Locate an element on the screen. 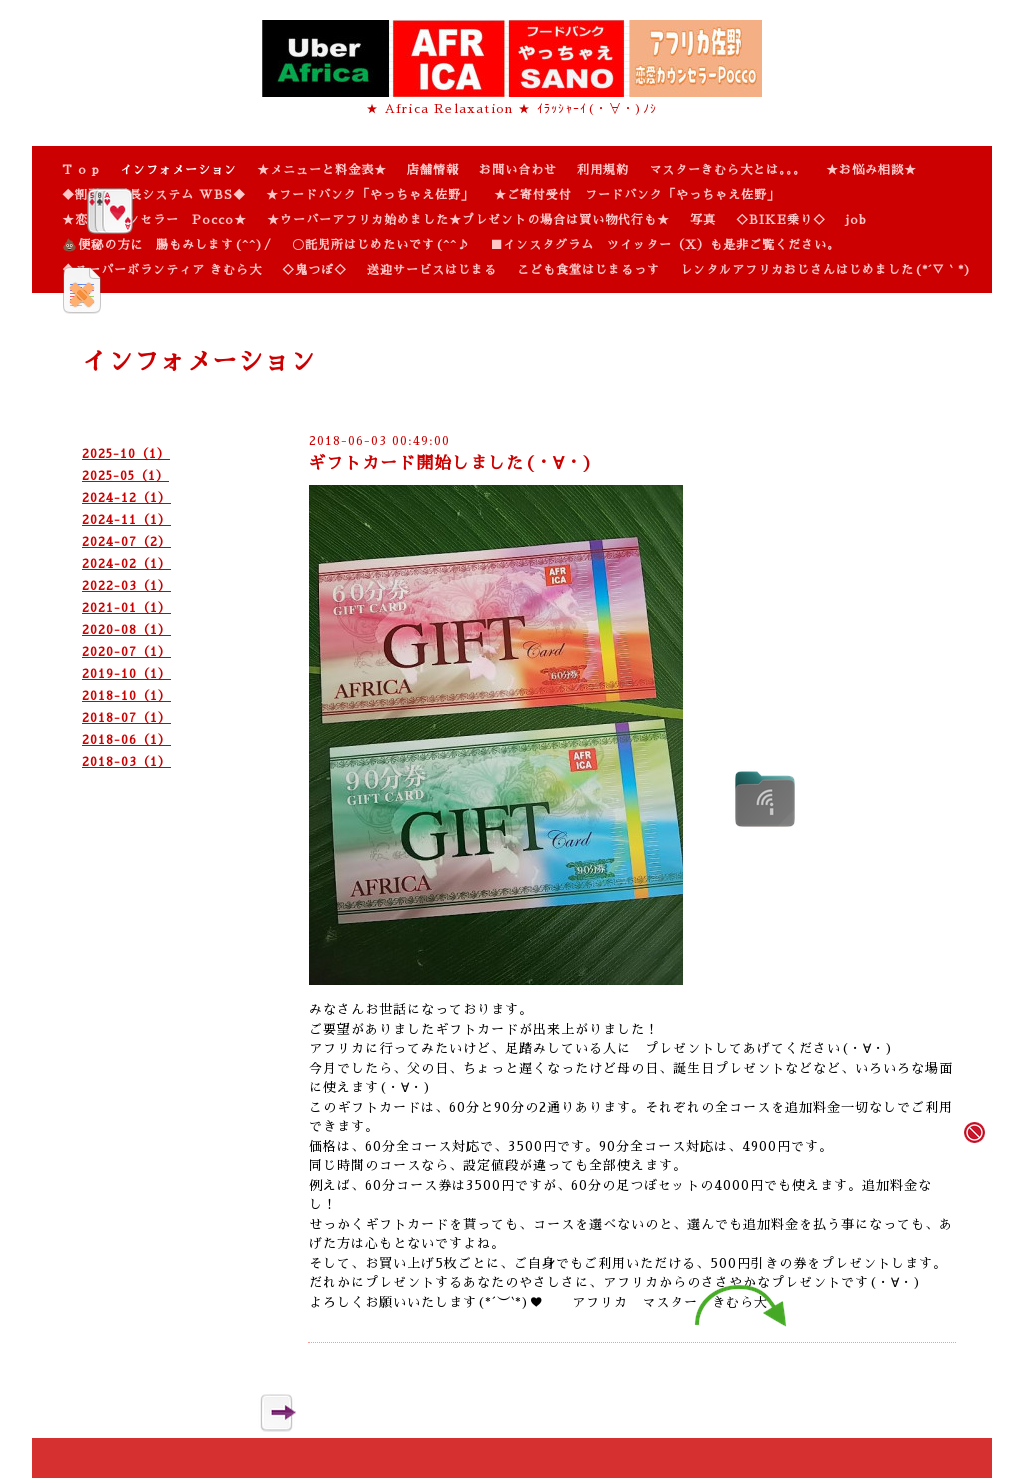 Image resolution: width=1024 pixels, height=1479 pixels. launch solitaire card game is located at coordinates (110, 211).